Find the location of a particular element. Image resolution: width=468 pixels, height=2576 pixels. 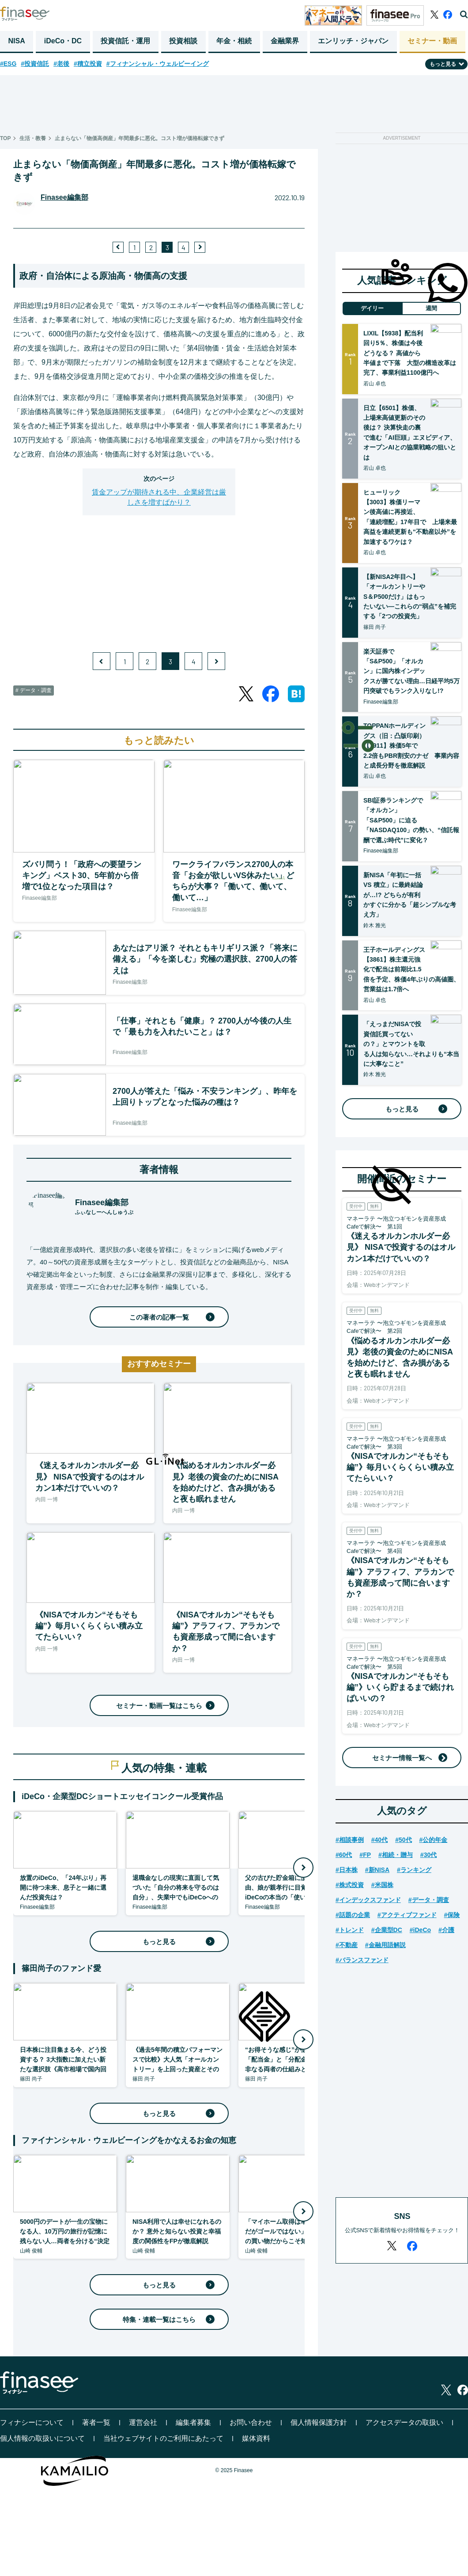

make a payment or tip is located at coordinates (396, 273).